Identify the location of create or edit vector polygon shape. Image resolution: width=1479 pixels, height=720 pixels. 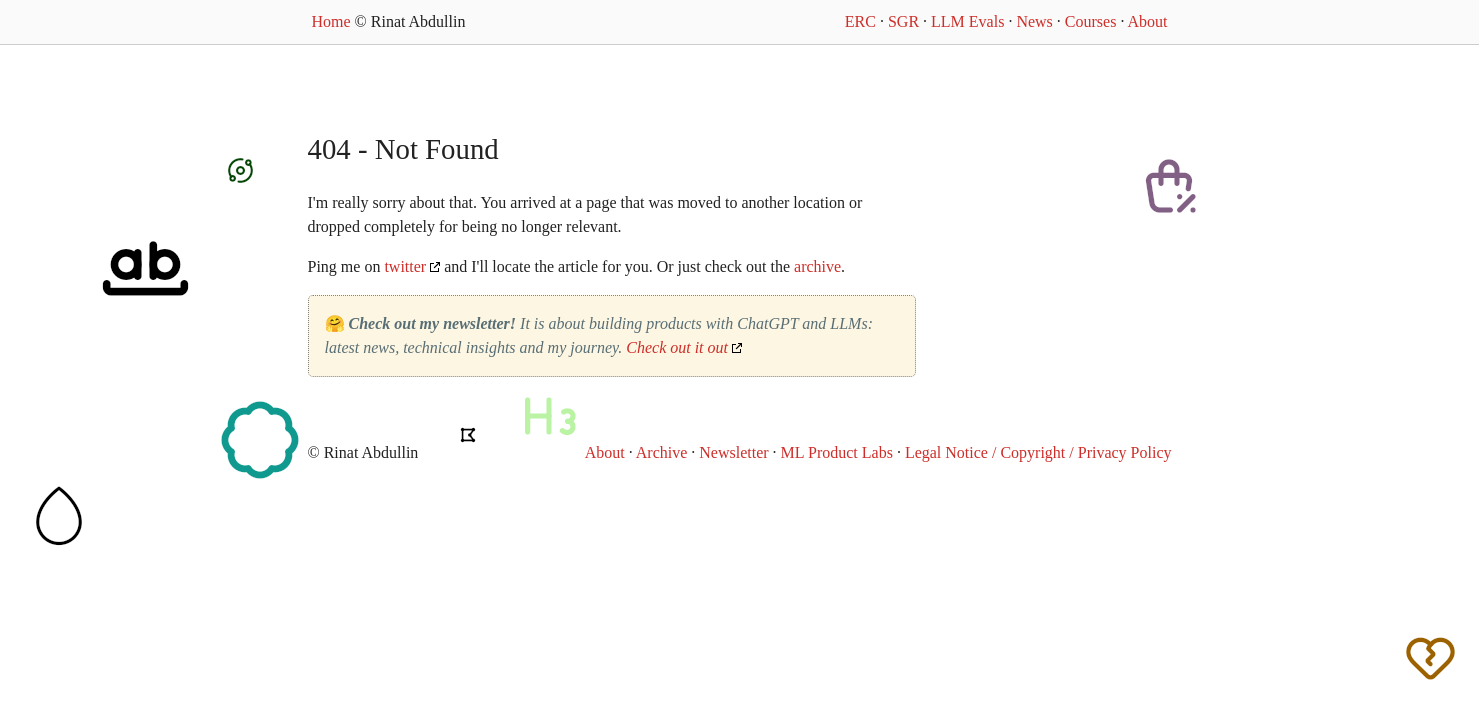
(468, 435).